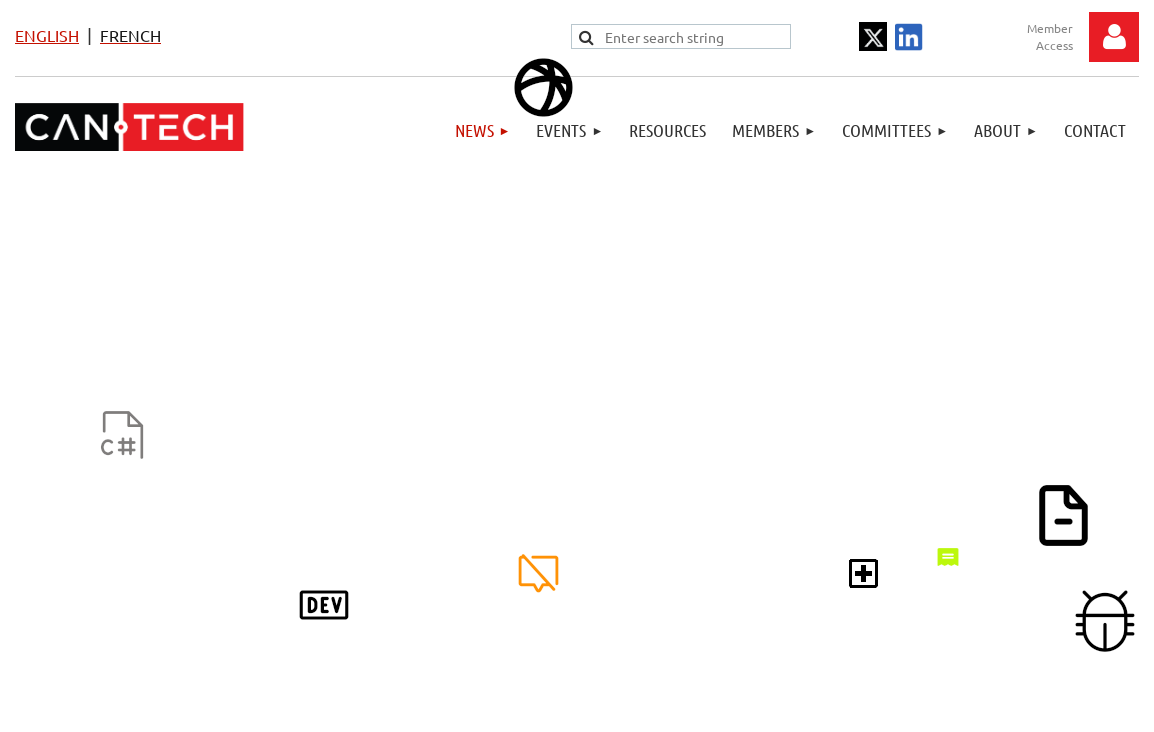 Image resolution: width=1154 pixels, height=732 pixels. Describe the element at coordinates (948, 557) in the screenshot. I see `view purchase receipt or transaction history` at that location.